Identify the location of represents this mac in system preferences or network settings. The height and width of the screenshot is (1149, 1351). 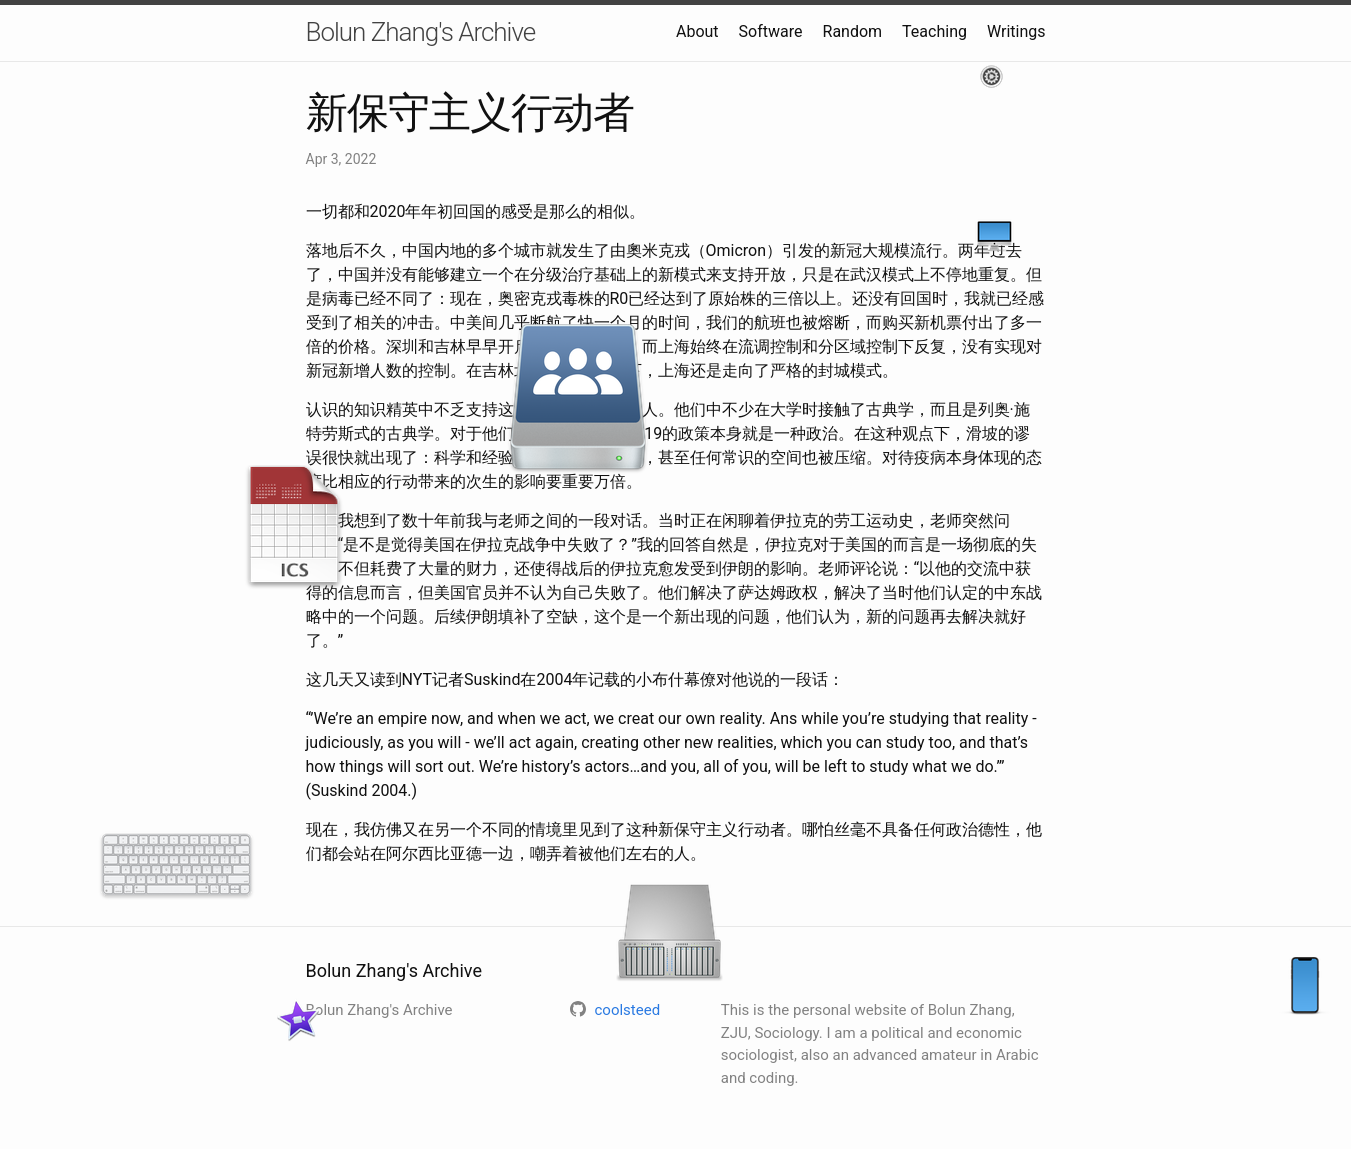
(994, 231).